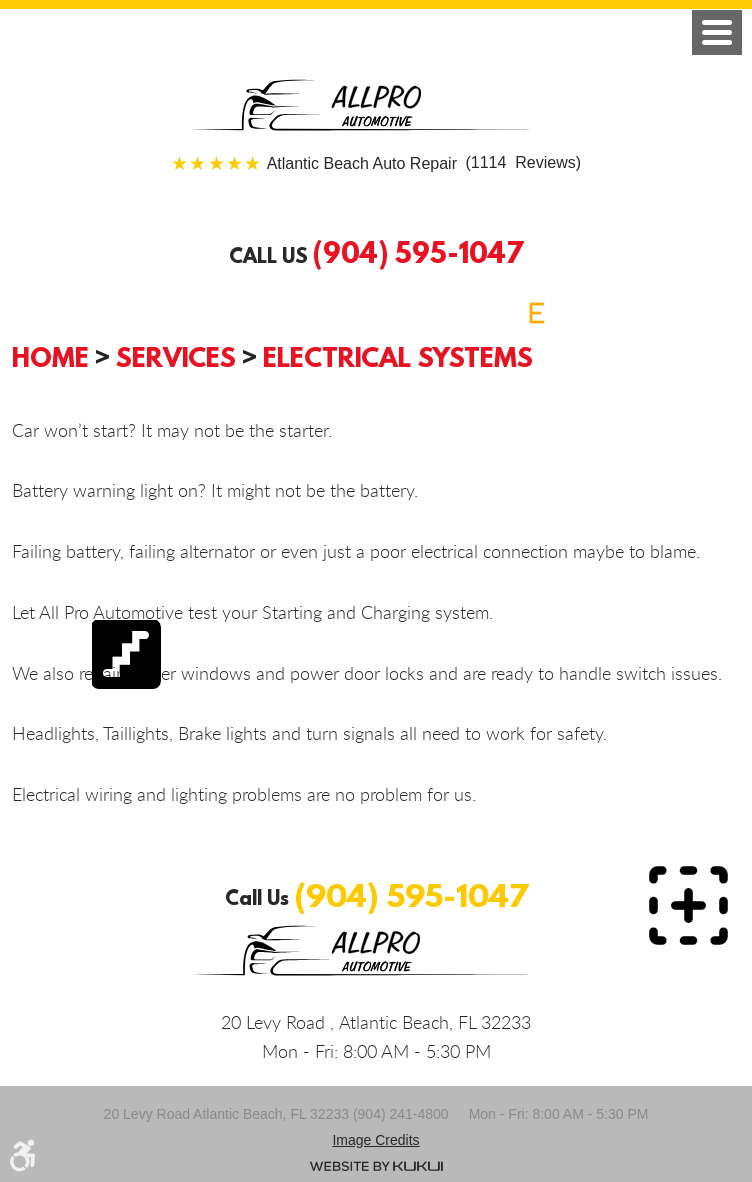  I want to click on indicates stairs or stairway access, so click(126, 654).